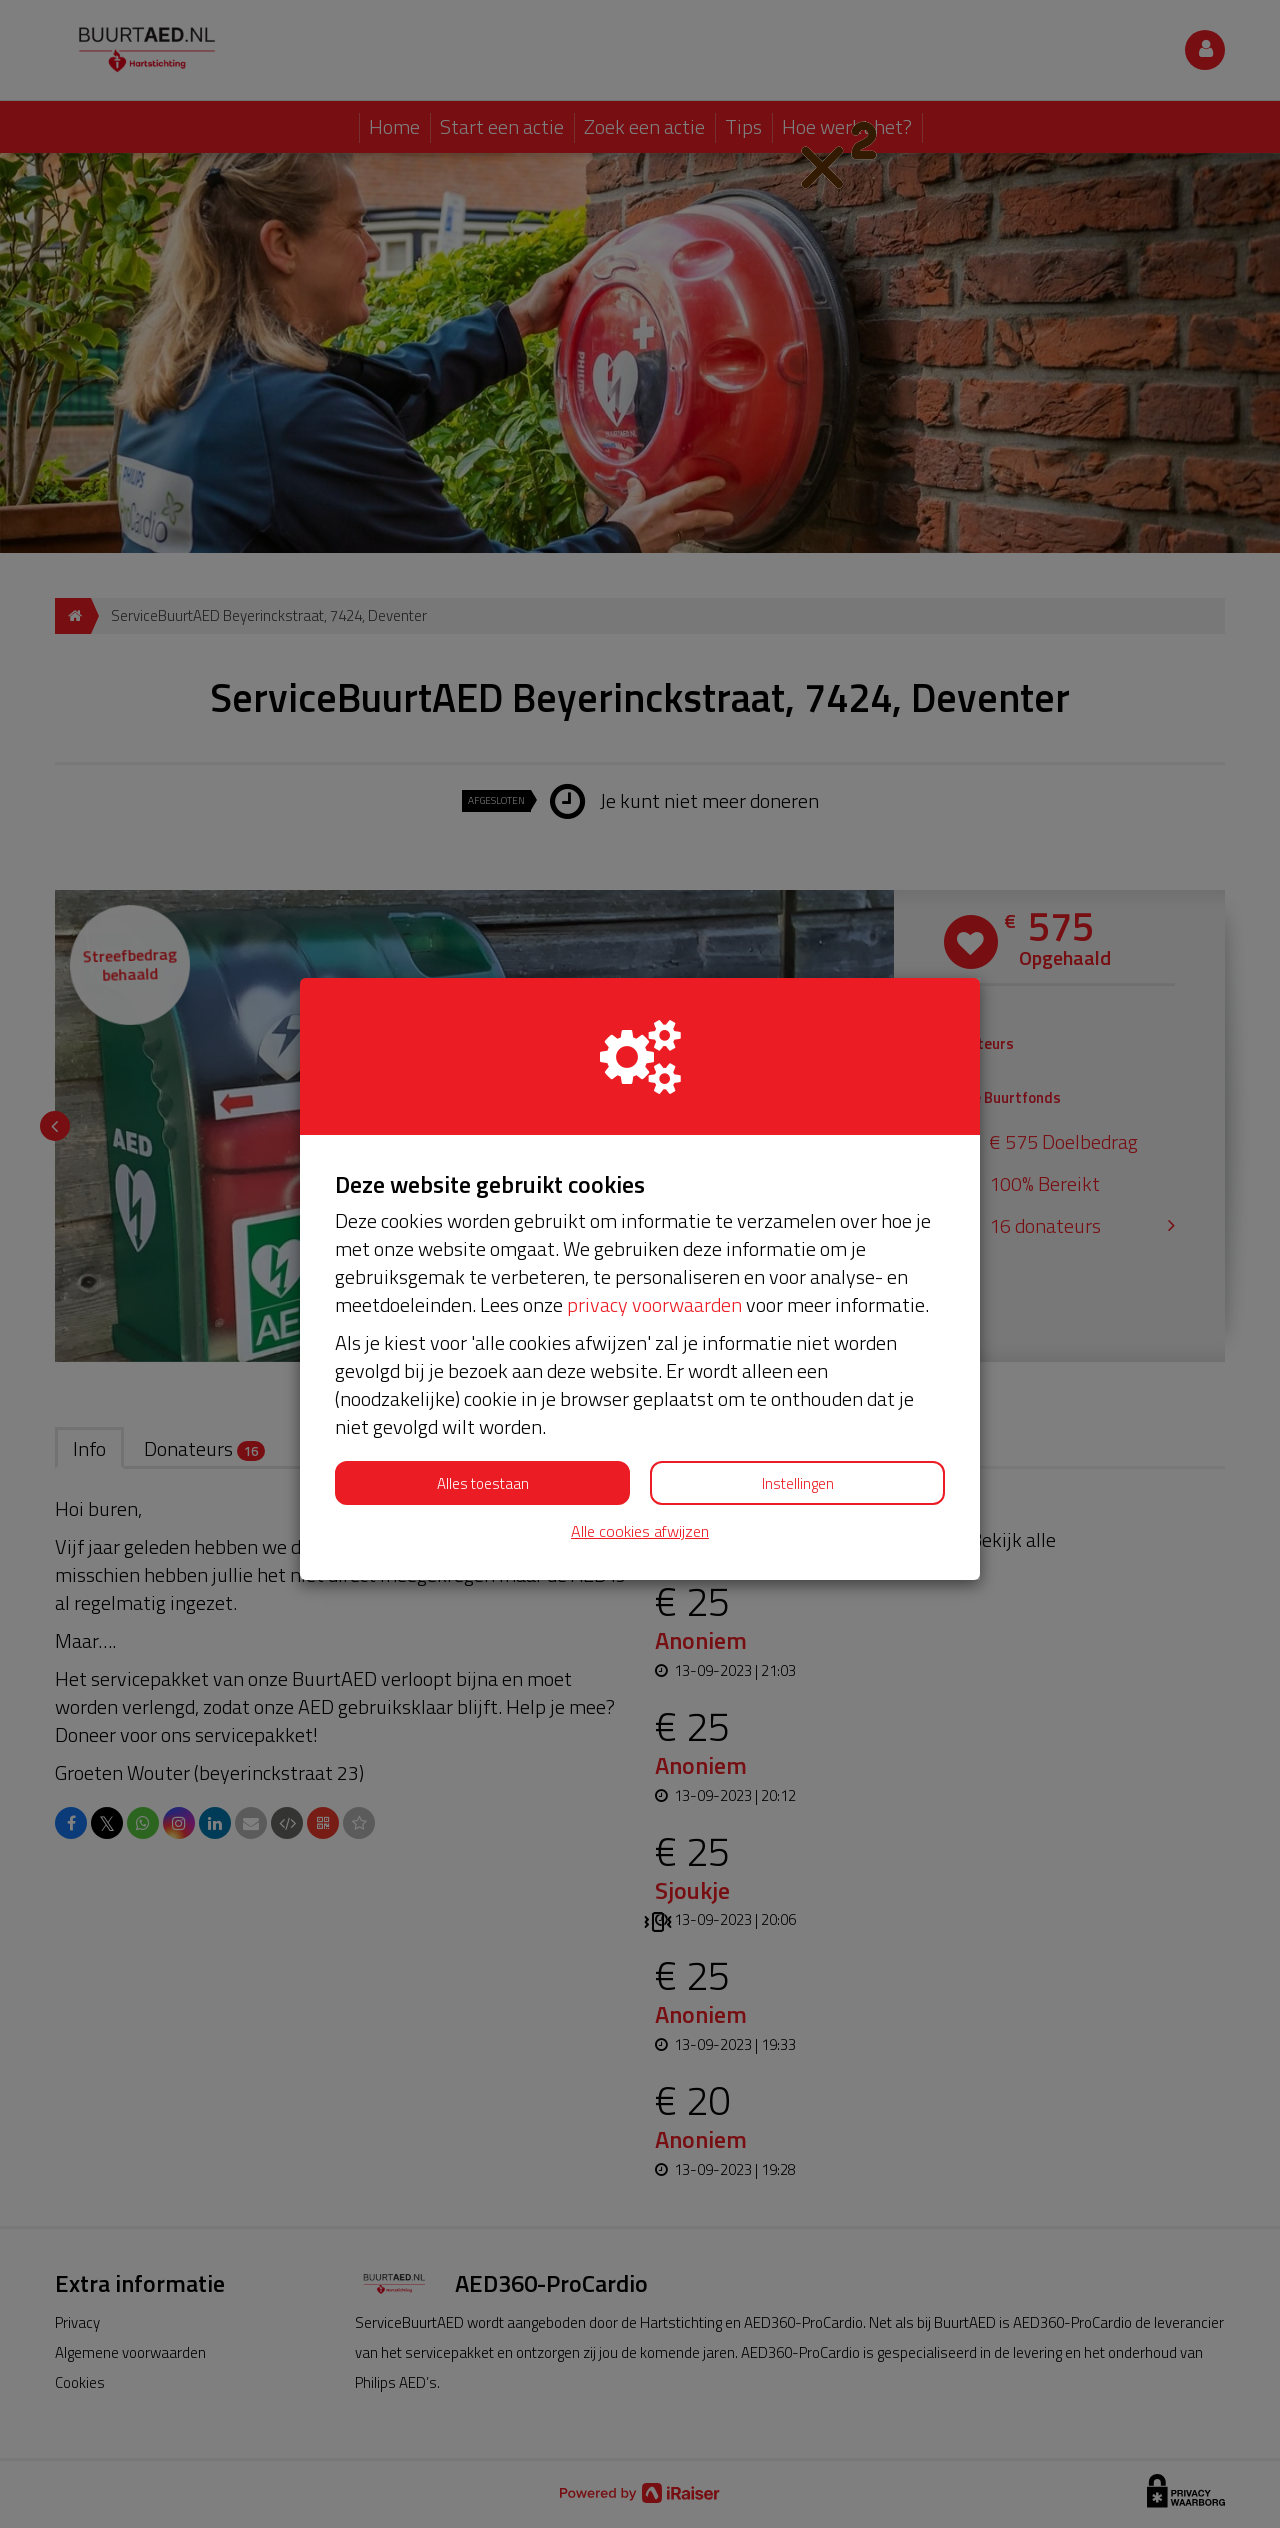 This screenshot has height=2528, width=1280. I want to click on format text as superscript, so click(839, 155).